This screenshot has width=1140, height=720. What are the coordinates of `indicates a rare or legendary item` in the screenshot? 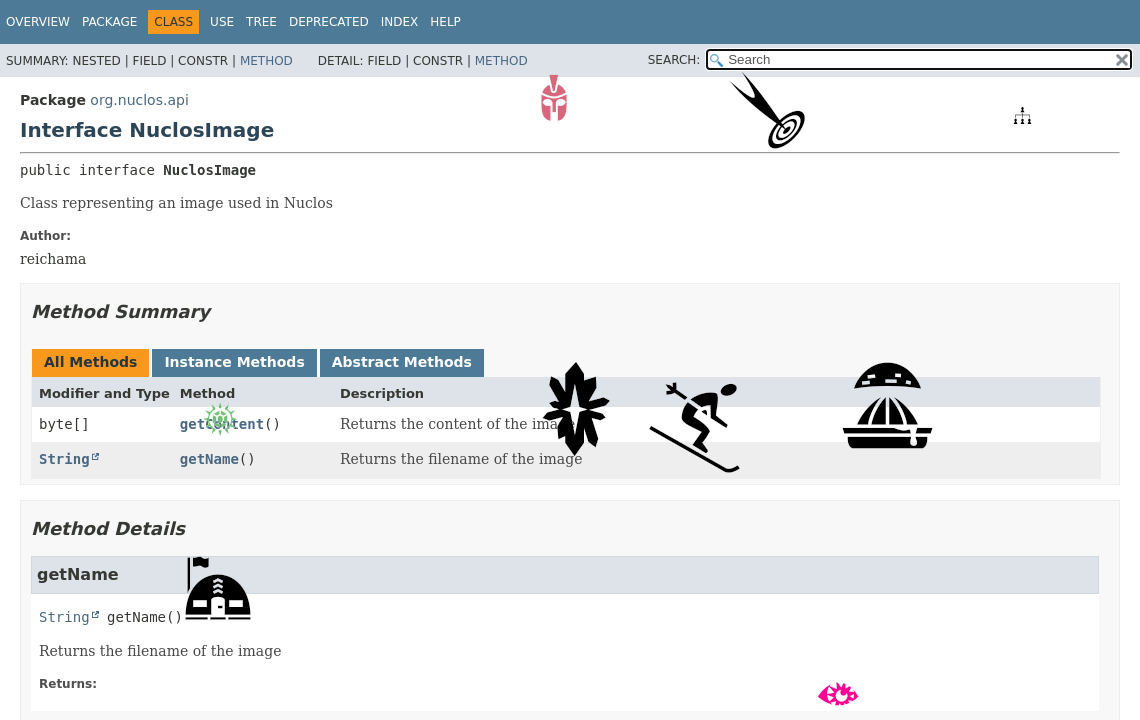 It's located at (220, 419).